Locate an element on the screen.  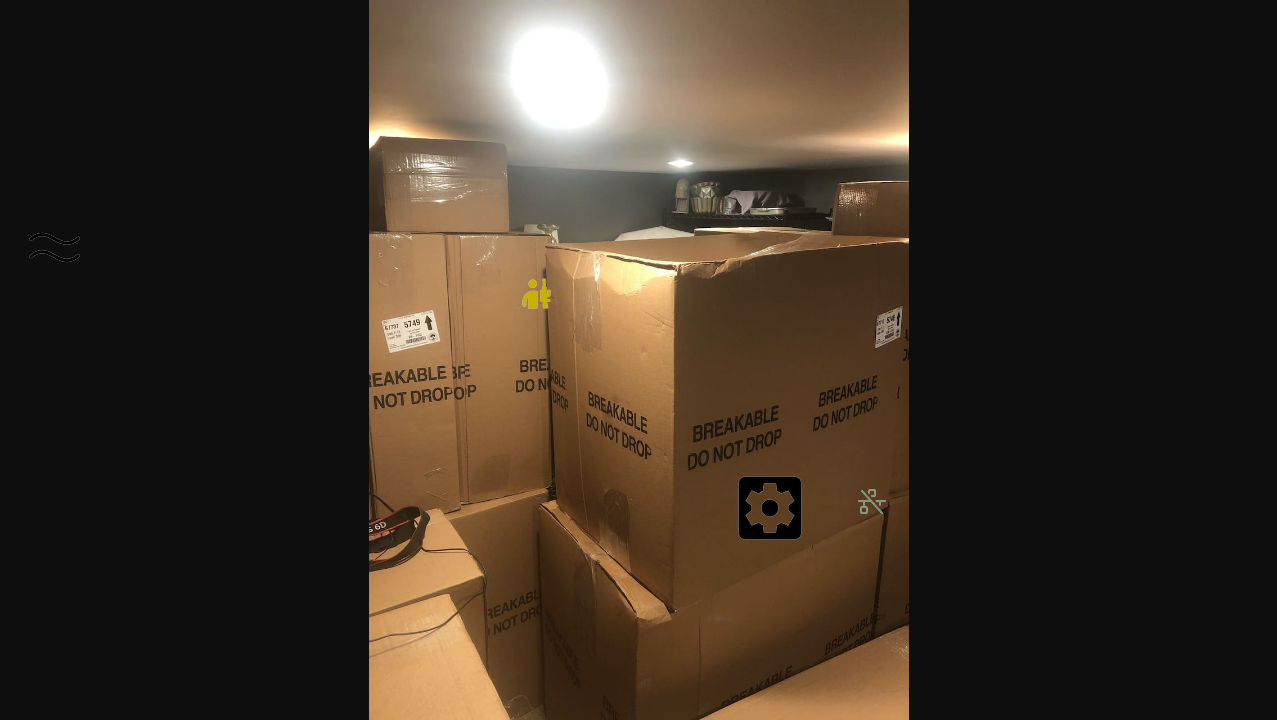
indicates military or armed personnel is located at coordinates (535, 293).